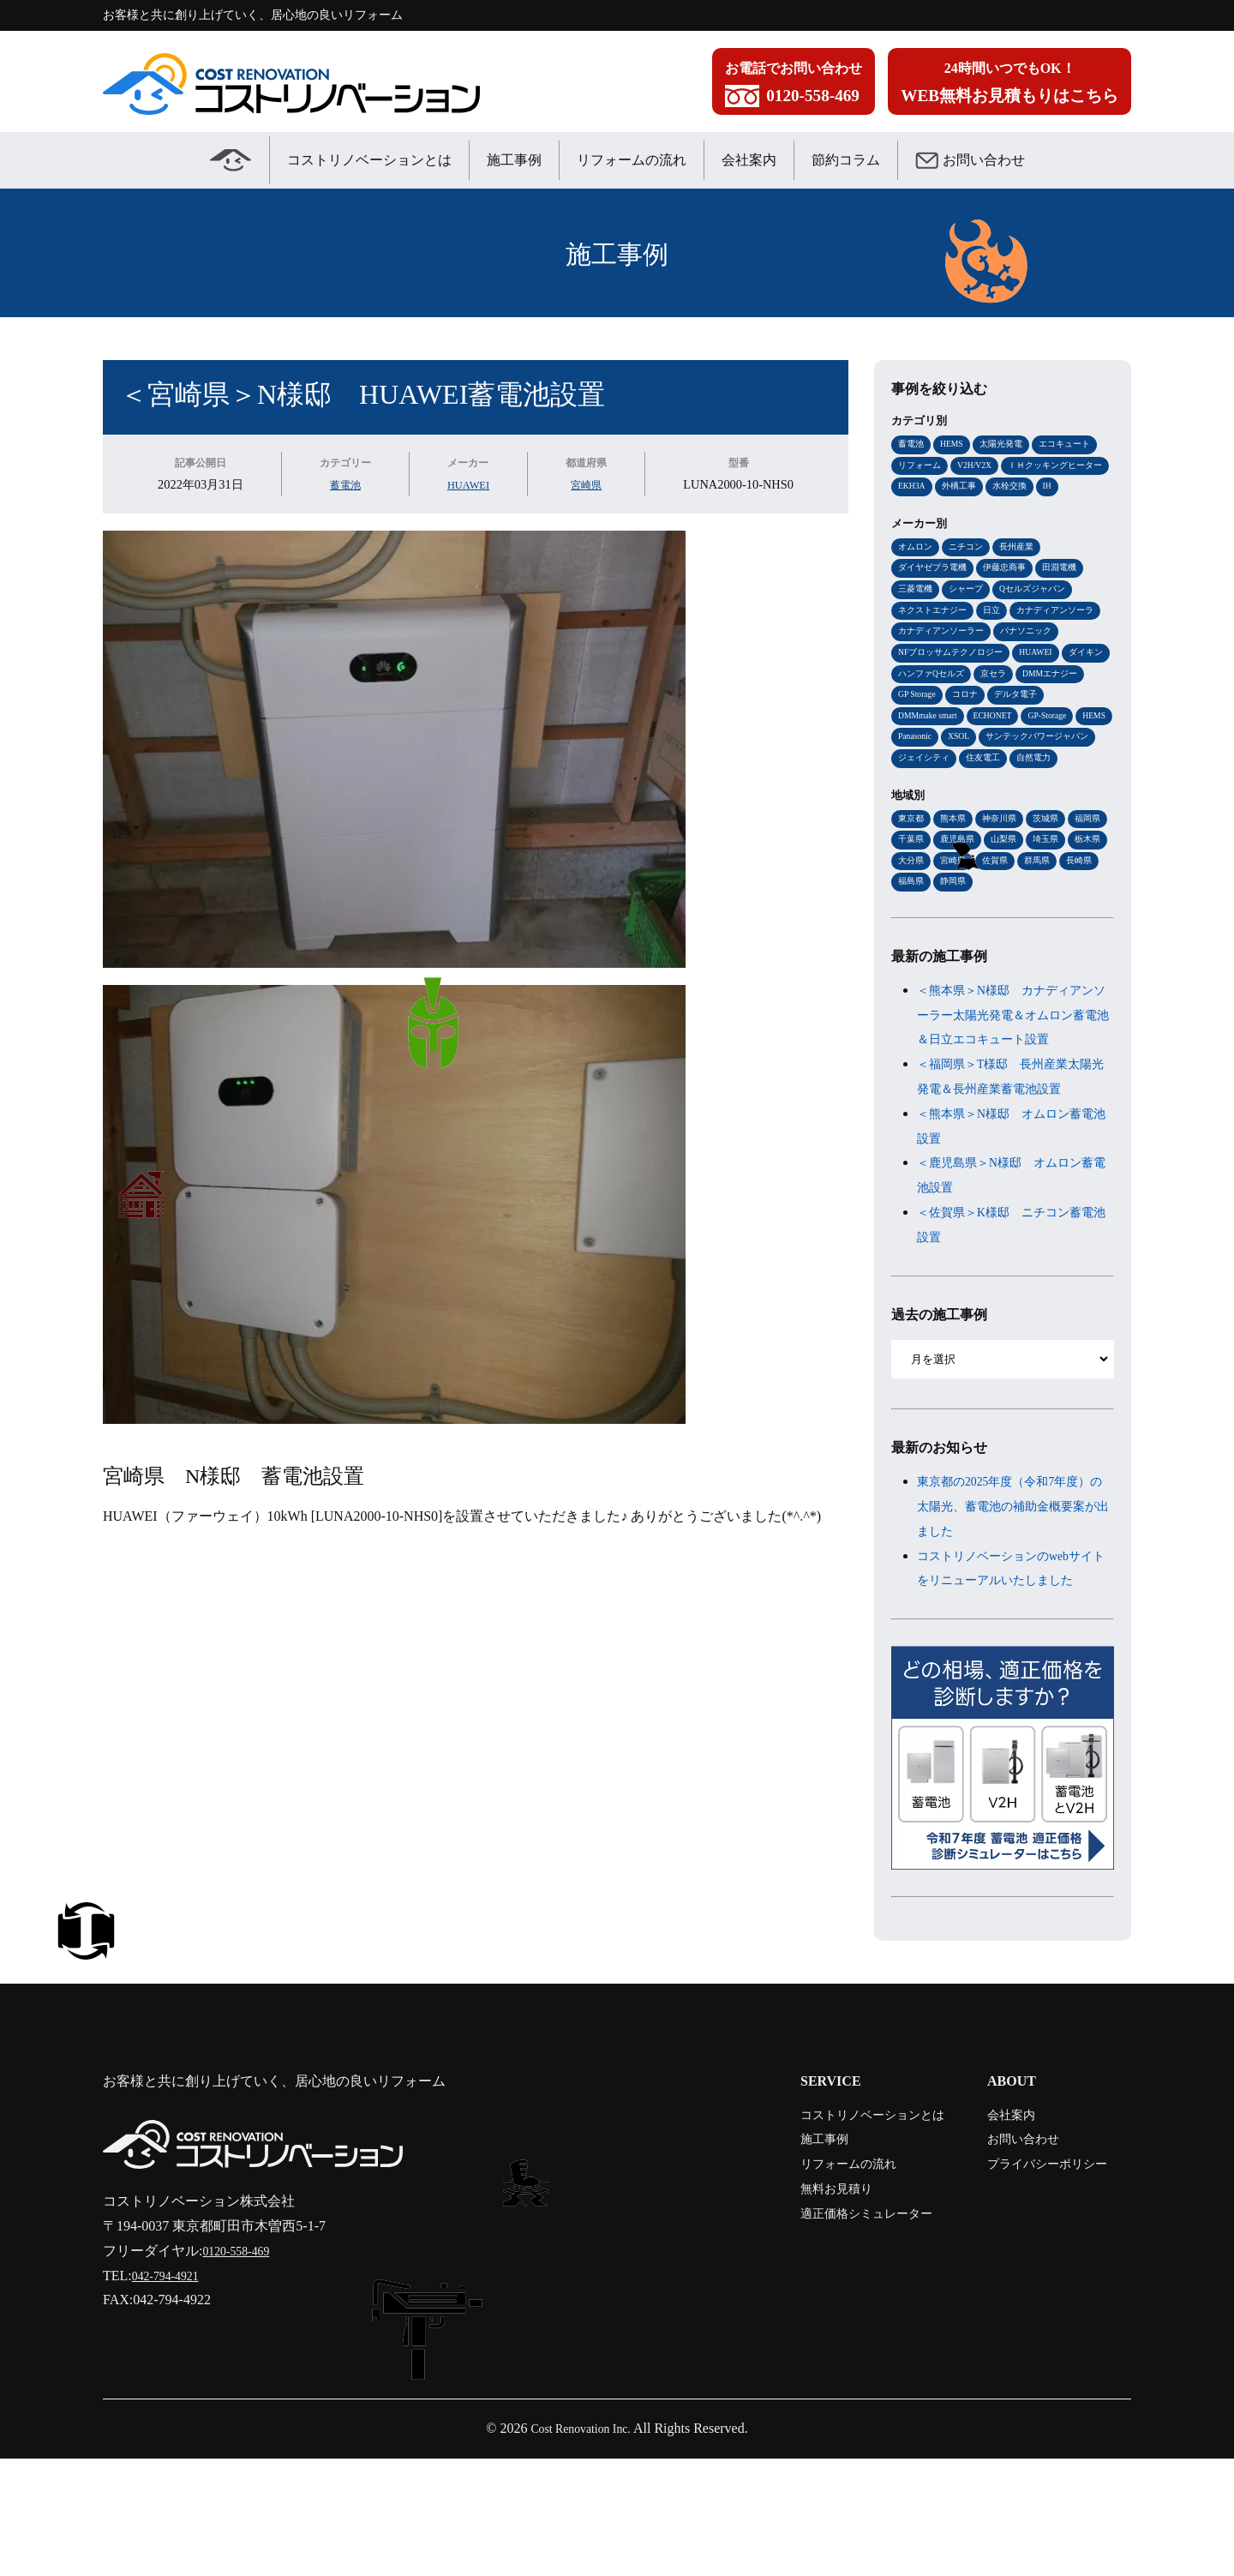 The width and height of the screenshot is (1234, 2576). Describe the element at coordinates (141, 1195) in the screenshot. I see `select a cabin or lodge accommodation` at that location.